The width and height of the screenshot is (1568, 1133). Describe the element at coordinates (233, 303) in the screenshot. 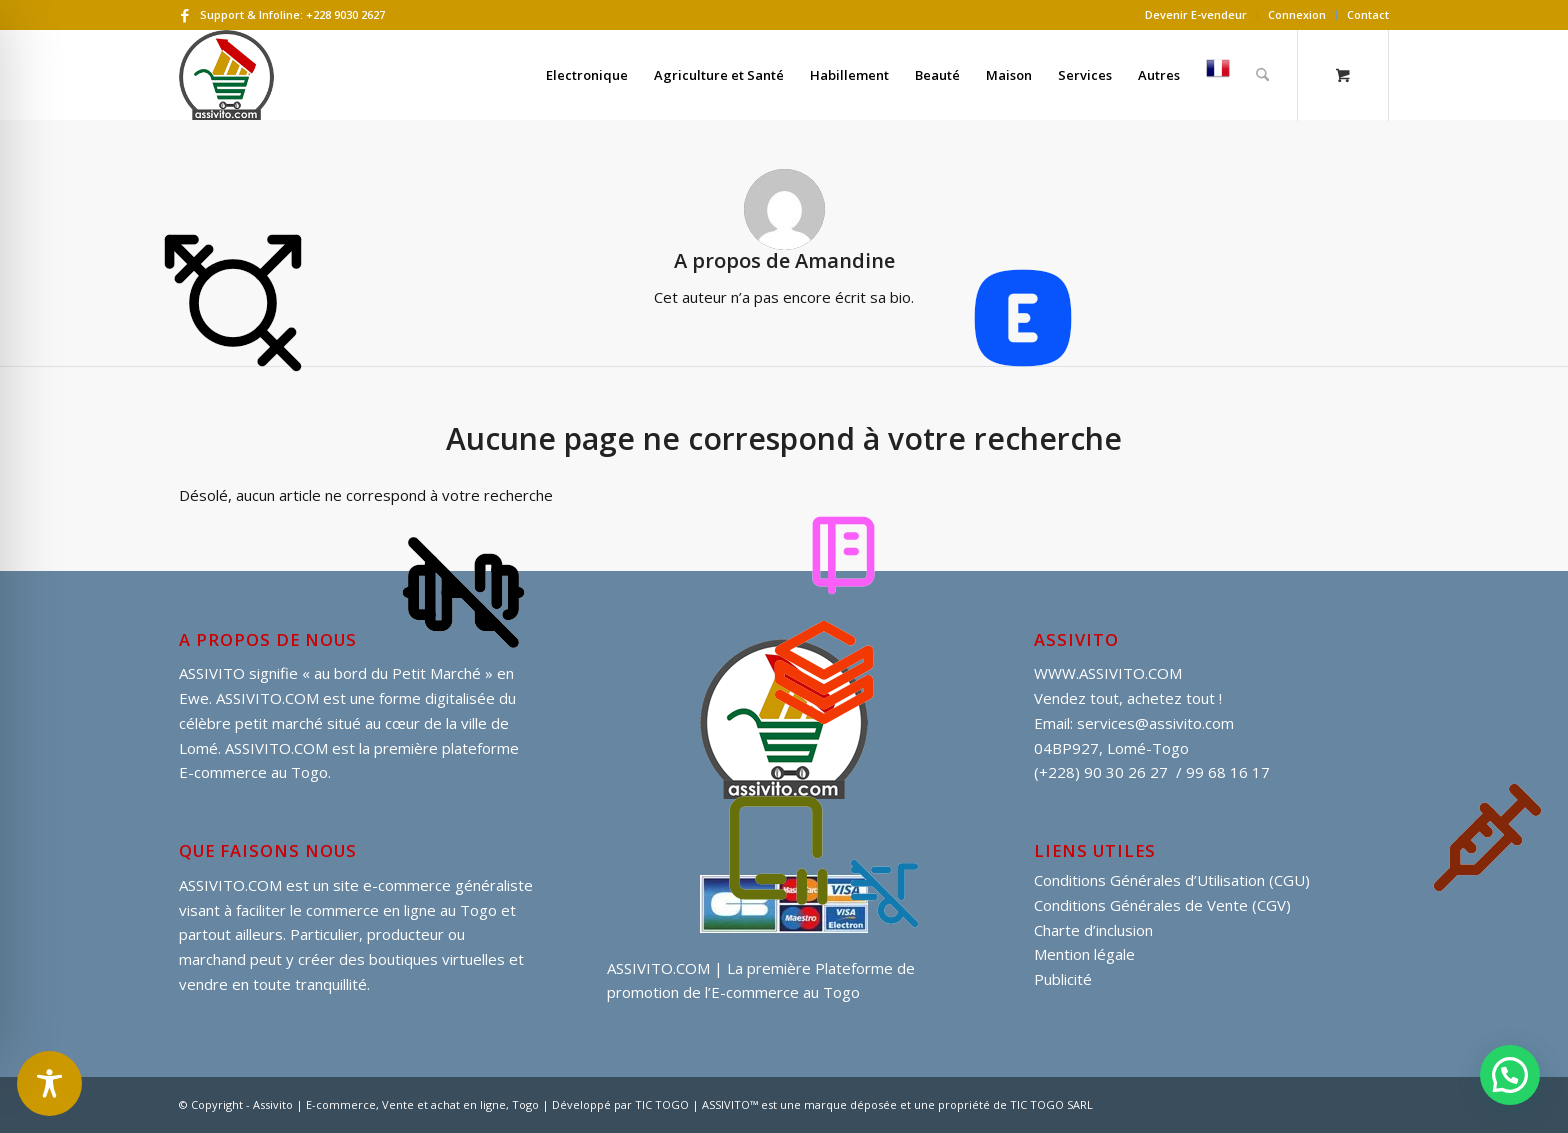

I see `indicates transgender identity option` at that location.